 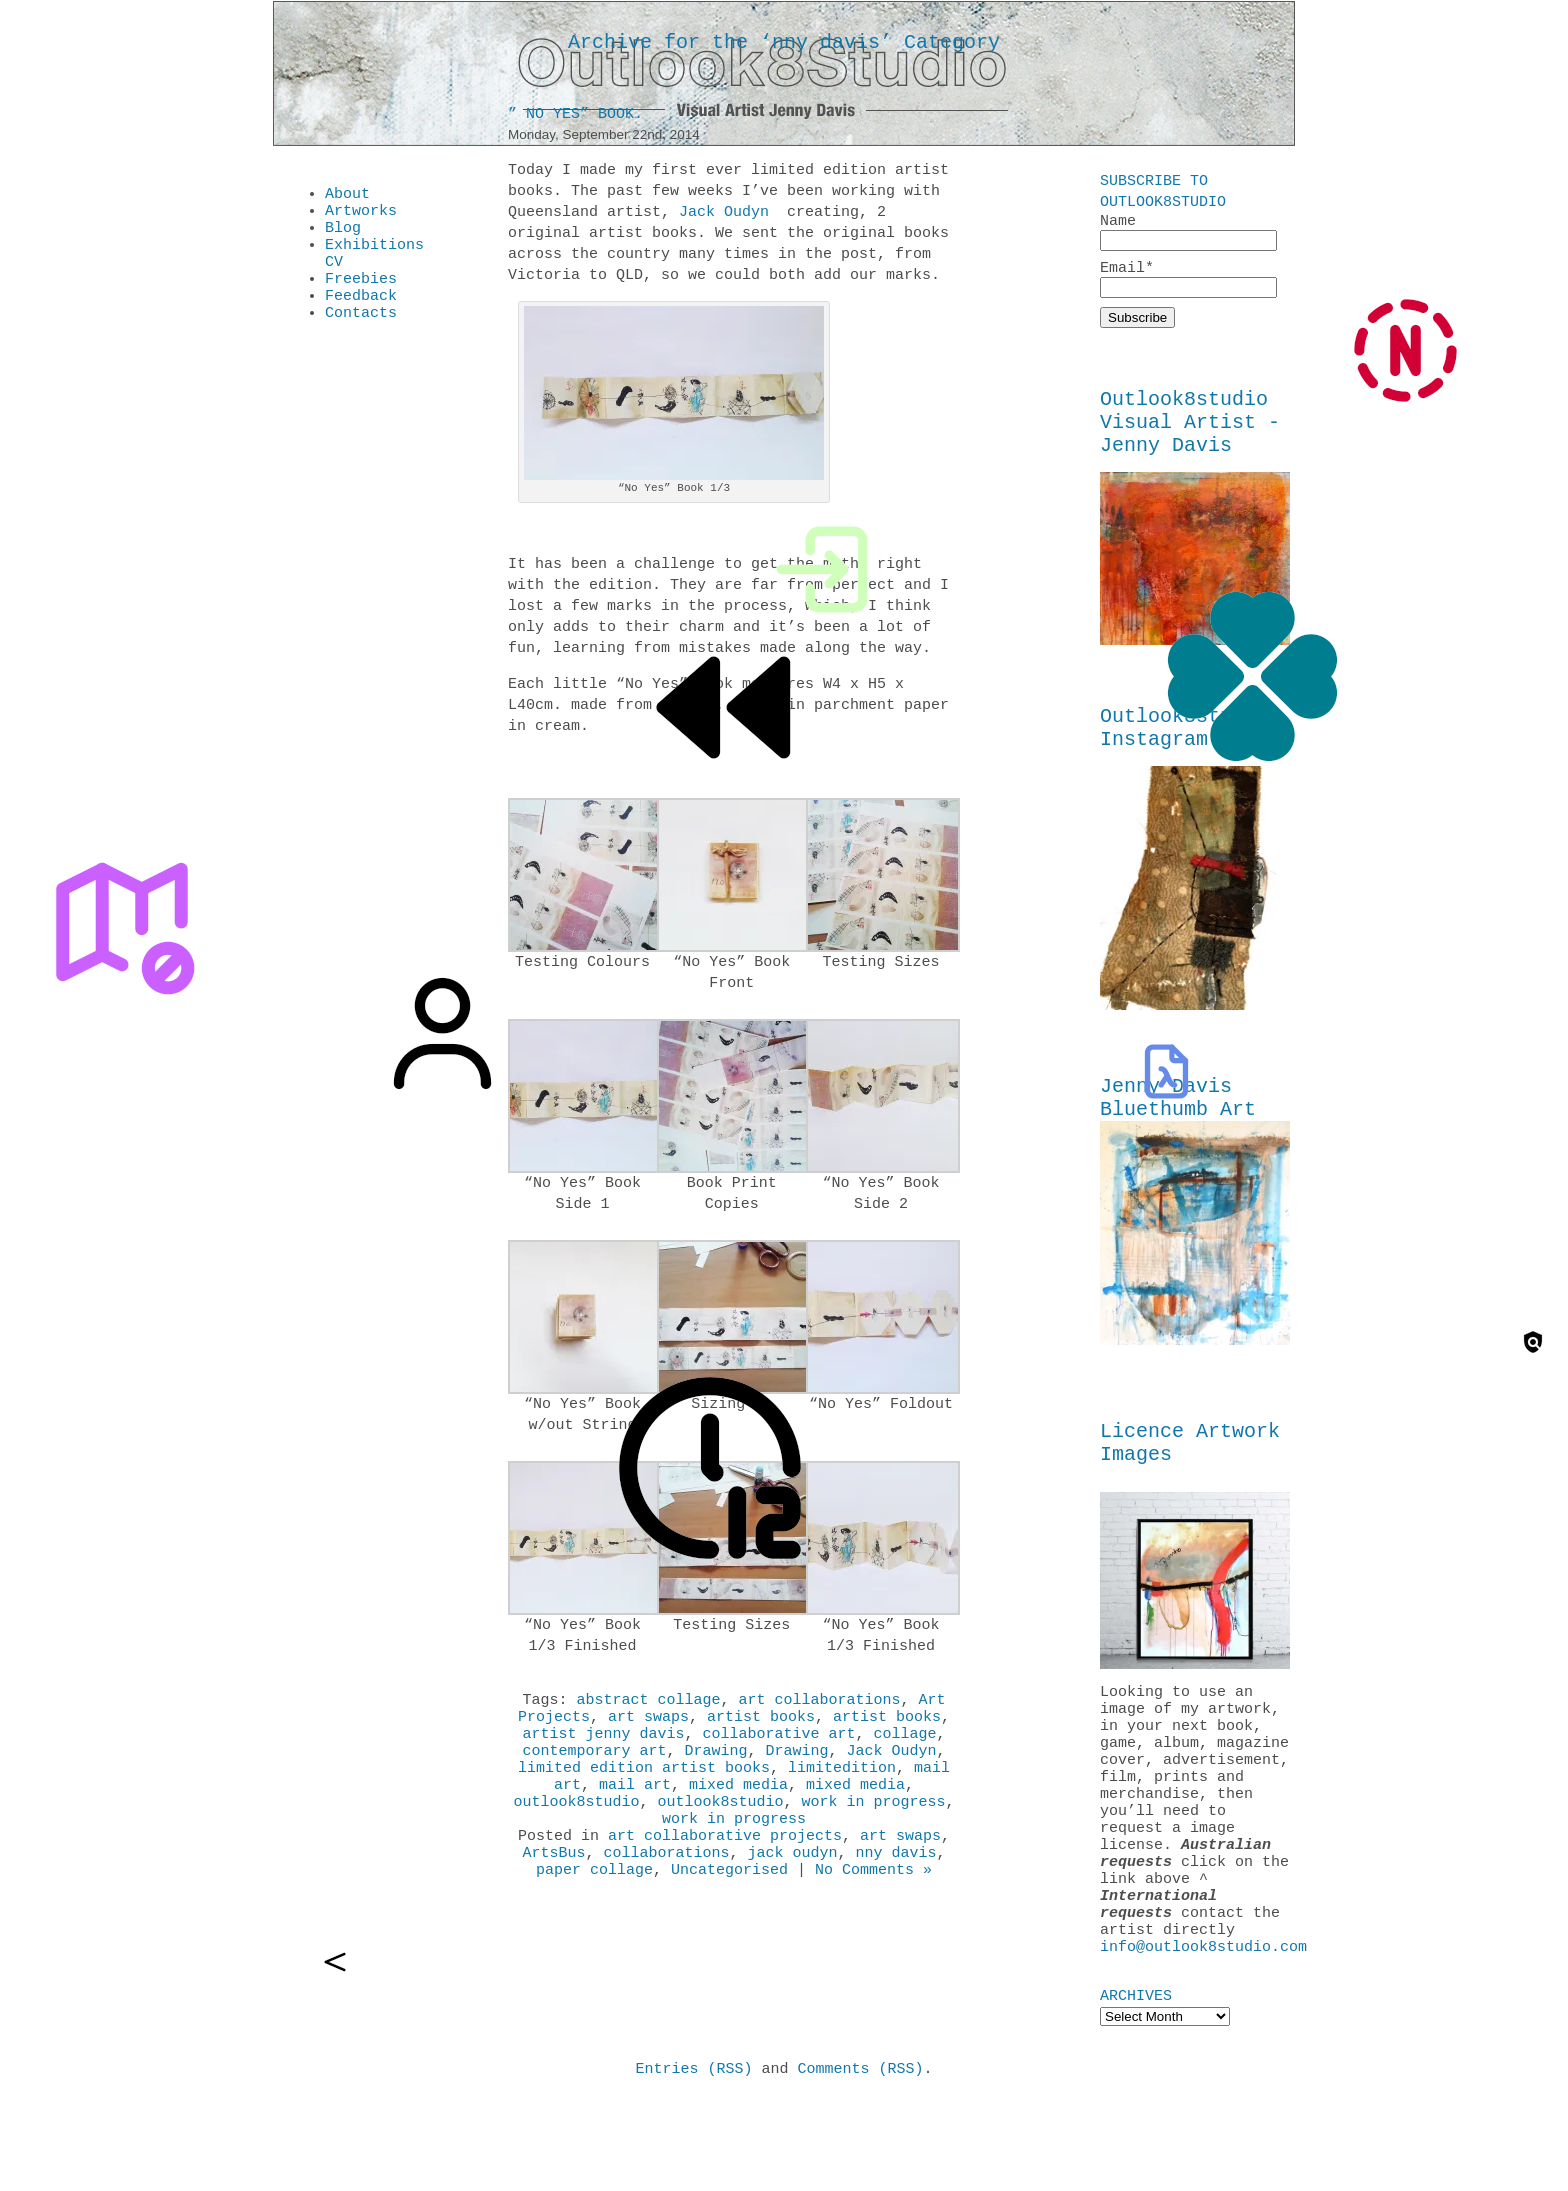 I want to click on indicates a lucky or bonus feature, so click(x=1252, y=676).